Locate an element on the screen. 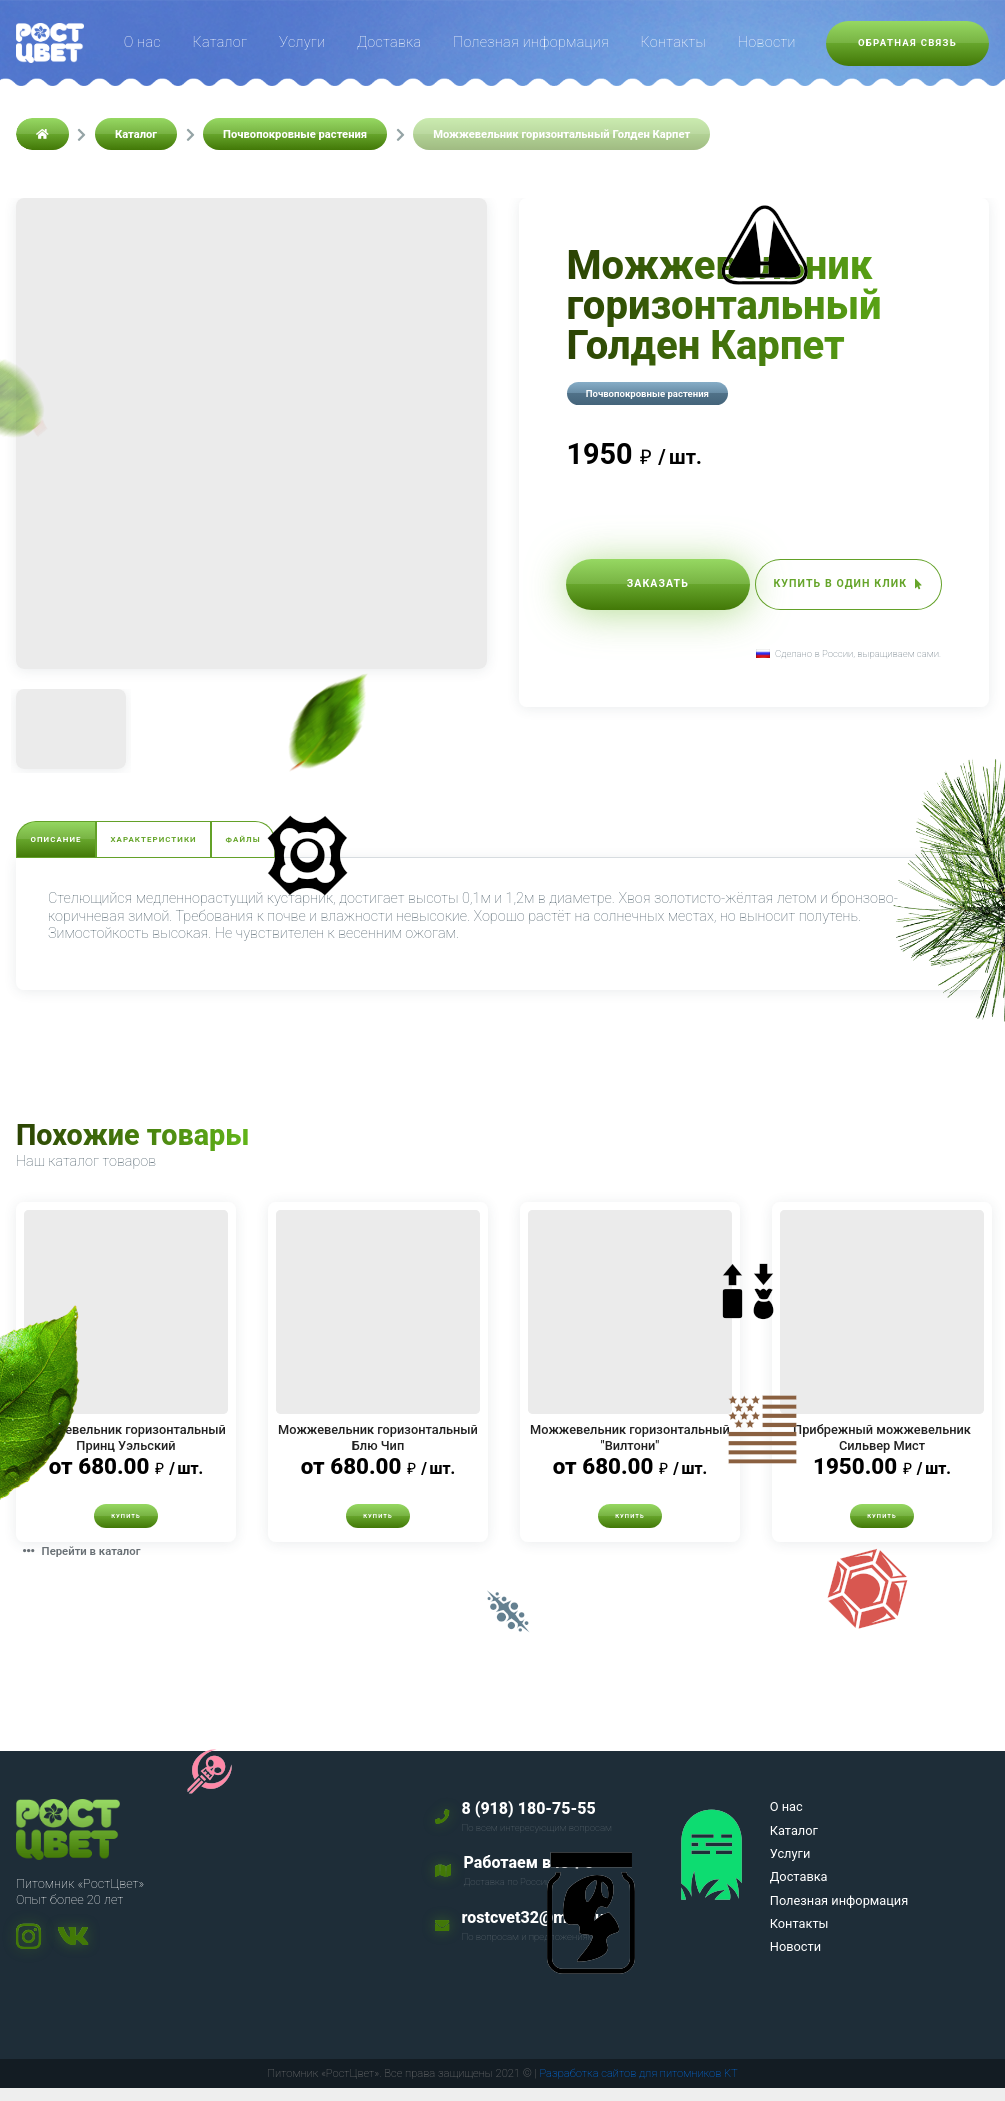 This screenshot has height=2101, width=1005. sell or trade a card from your inventory is located at coordinates (748, 1291).